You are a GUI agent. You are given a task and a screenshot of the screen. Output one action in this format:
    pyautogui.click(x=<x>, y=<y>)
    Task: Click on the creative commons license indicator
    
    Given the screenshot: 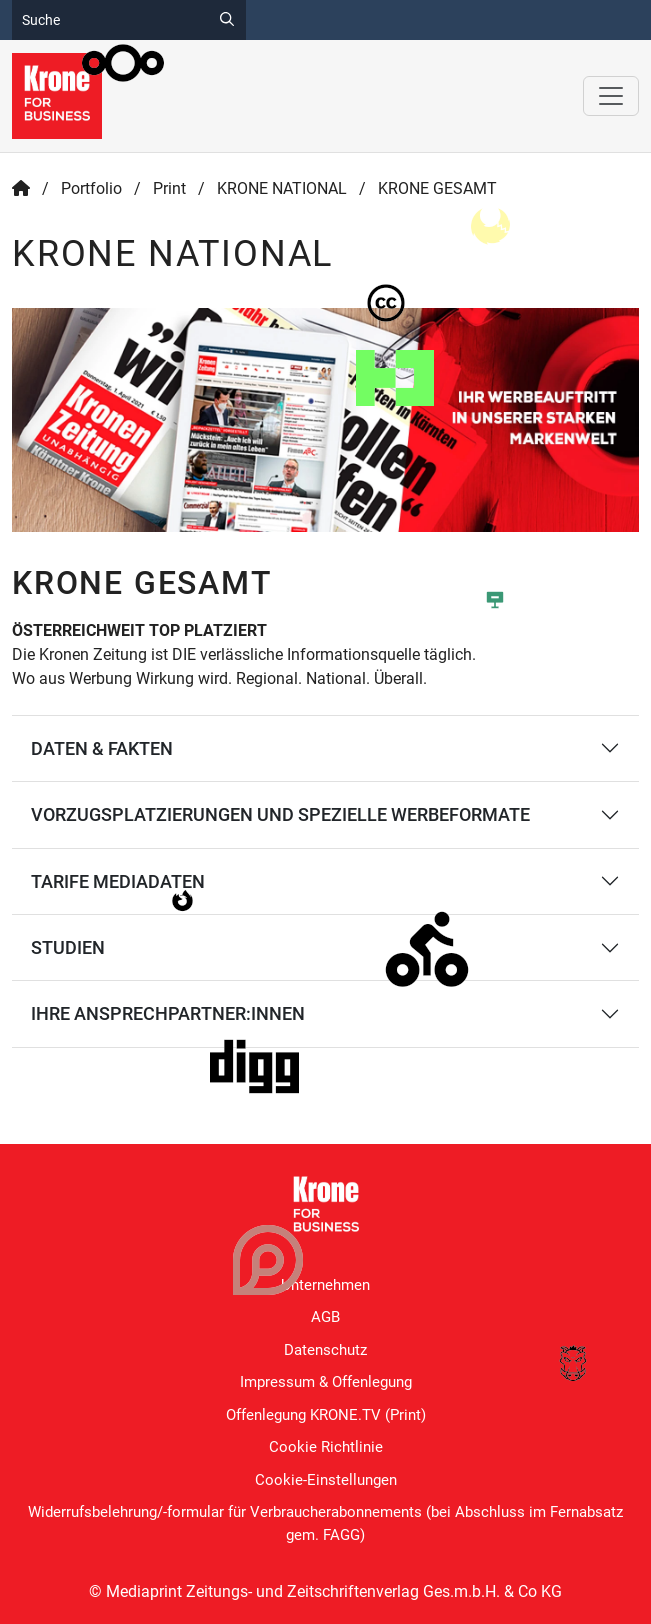 What is the action you would take?
    pyautogui.click(x=386, y=303)
    